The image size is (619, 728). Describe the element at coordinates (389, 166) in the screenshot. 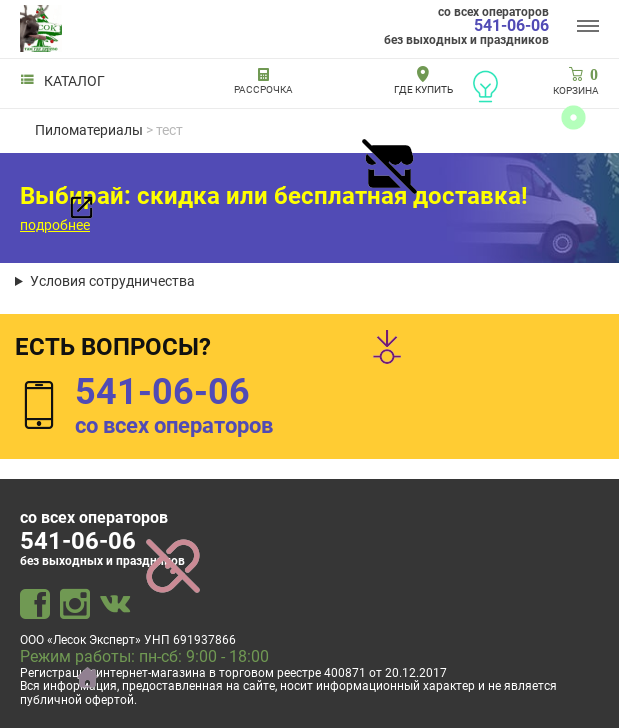

I see `indicates a store or shop is closed` at that location.